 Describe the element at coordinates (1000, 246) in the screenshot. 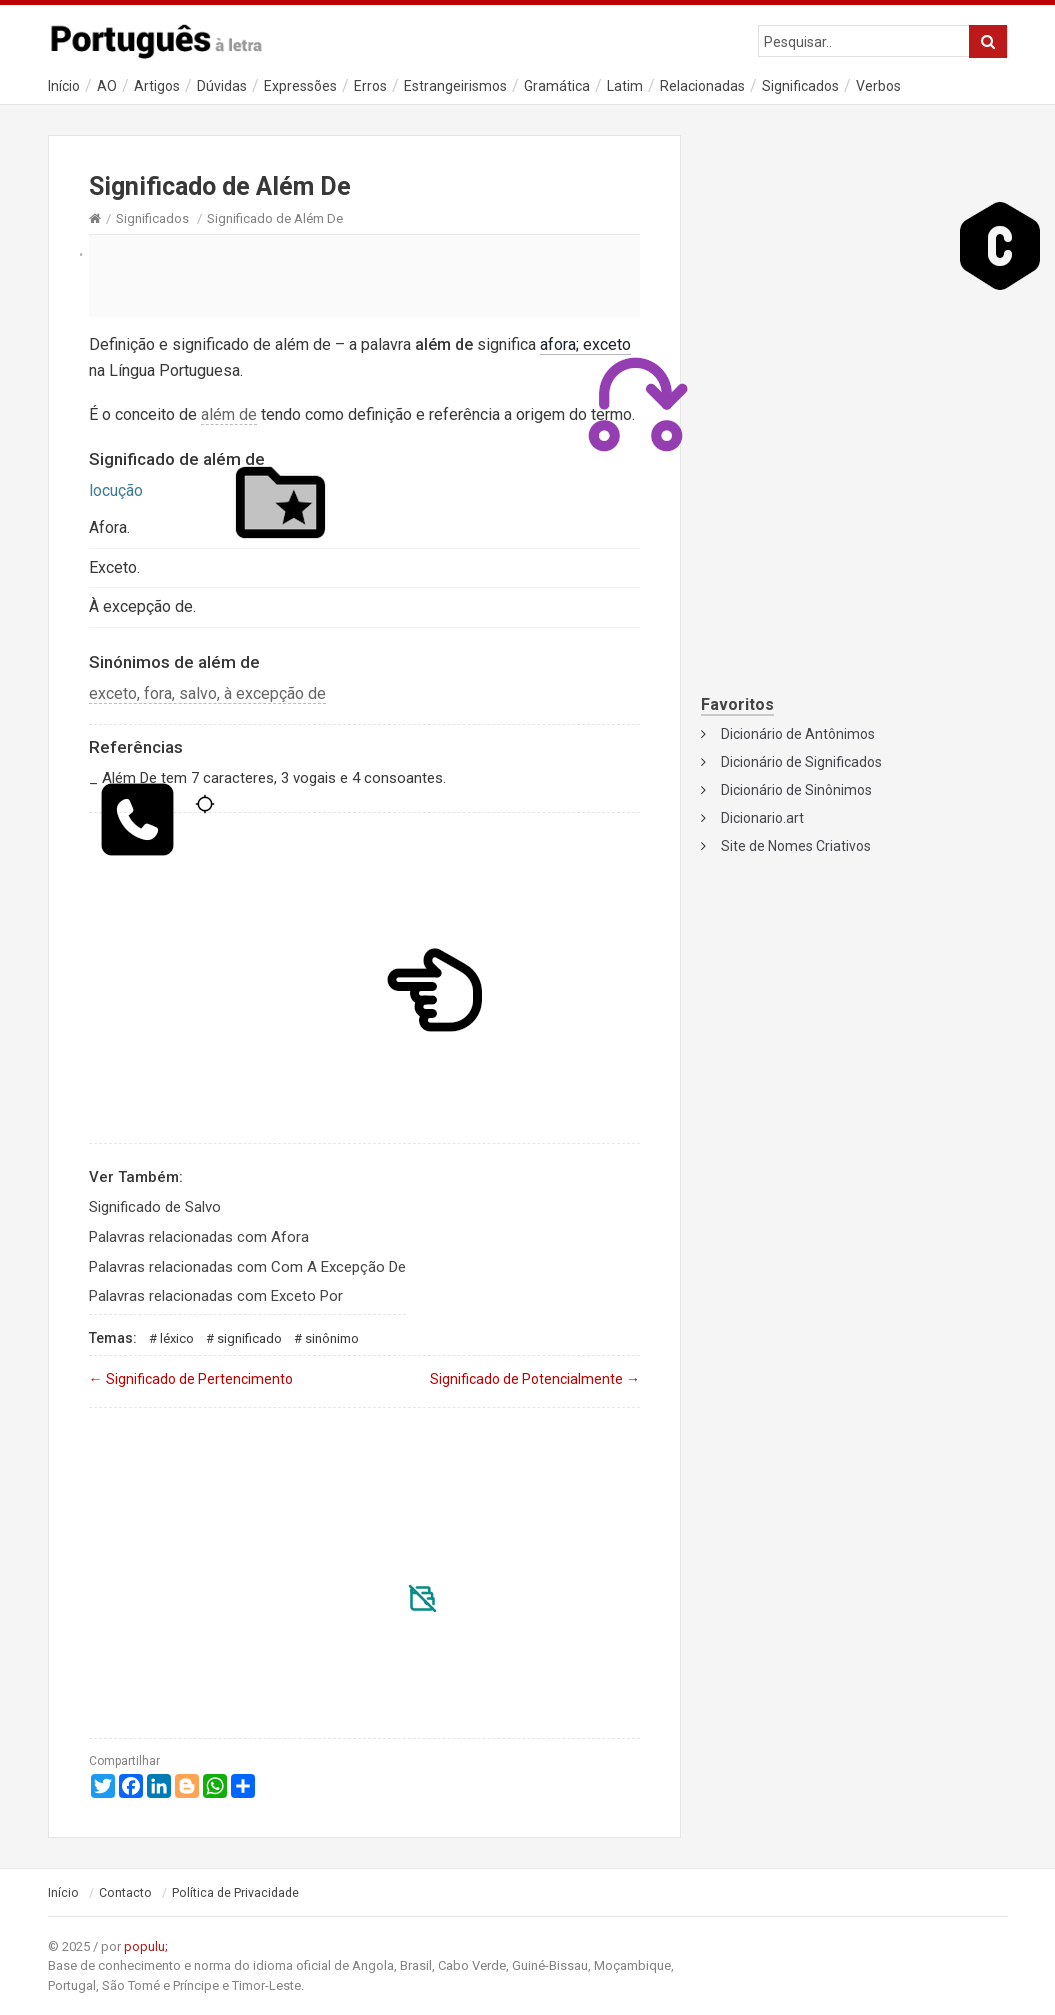

I see `indicates a "C" category or classification level` at that location.